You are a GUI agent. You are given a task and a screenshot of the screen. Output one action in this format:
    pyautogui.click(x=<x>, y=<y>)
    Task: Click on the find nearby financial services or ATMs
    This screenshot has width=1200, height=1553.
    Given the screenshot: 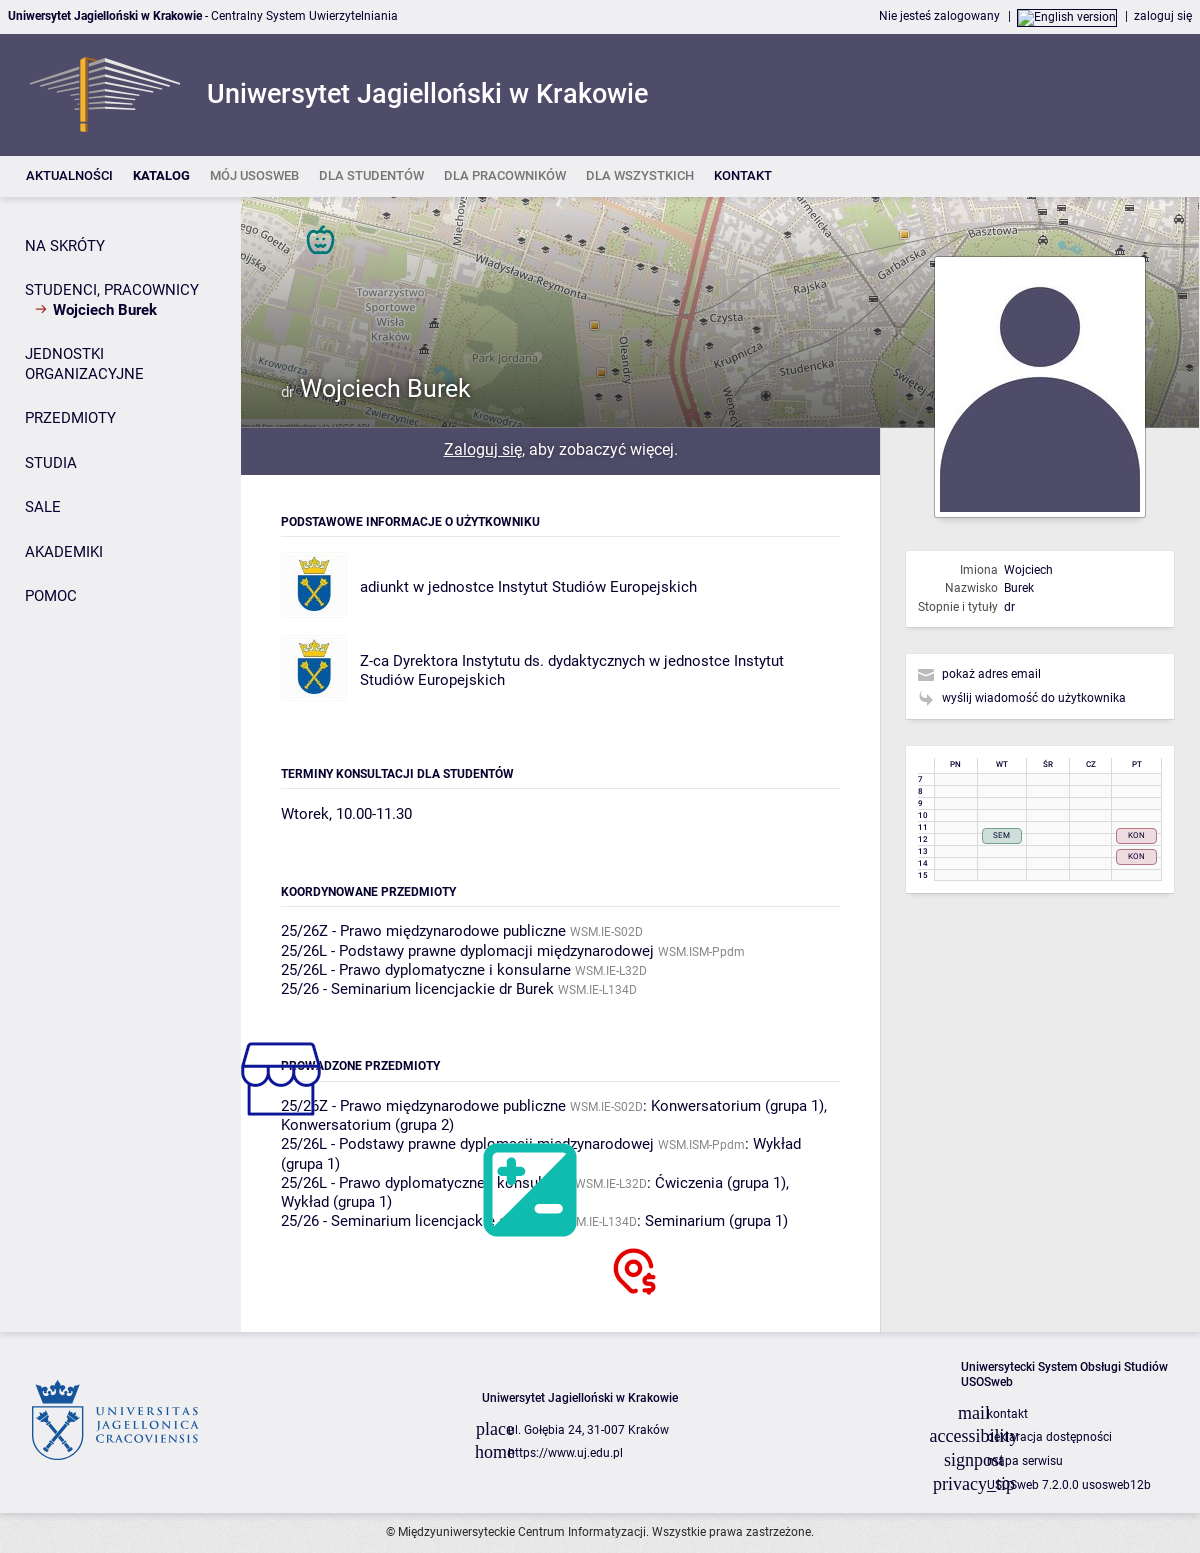 What is the action you would take?
    pyautogui.click(x=633, y=1270)
    